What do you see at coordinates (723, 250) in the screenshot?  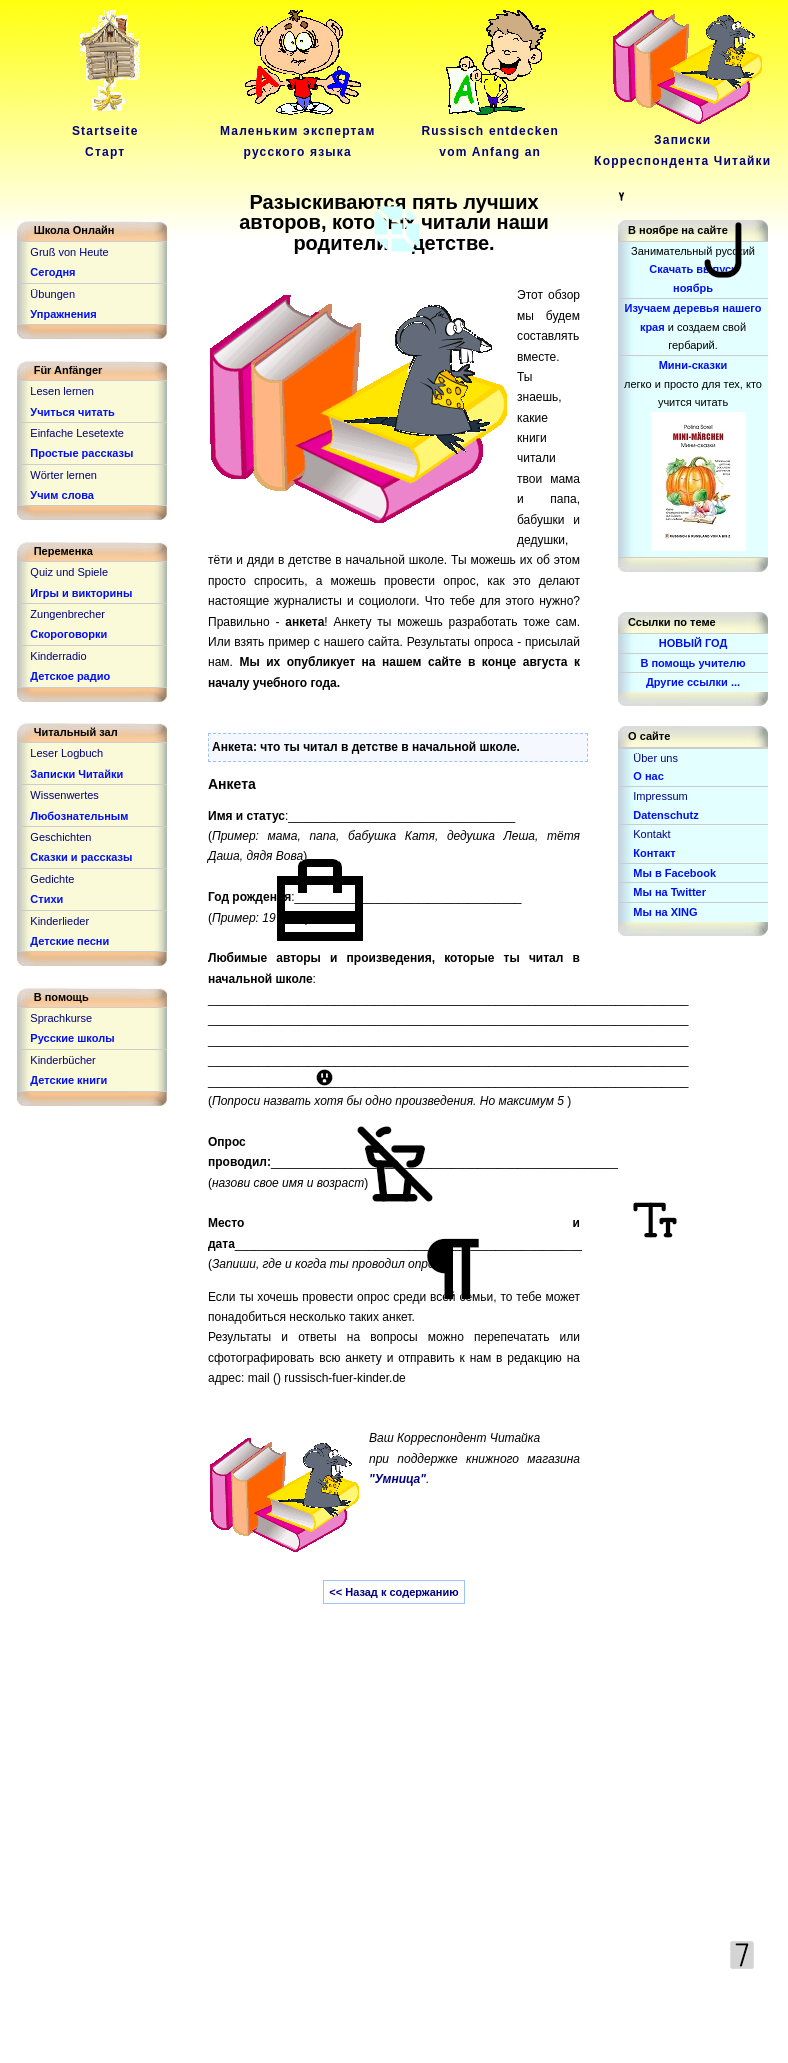 I see `represents the letter J in text formatting or typography` at bounding box center [723, 250].